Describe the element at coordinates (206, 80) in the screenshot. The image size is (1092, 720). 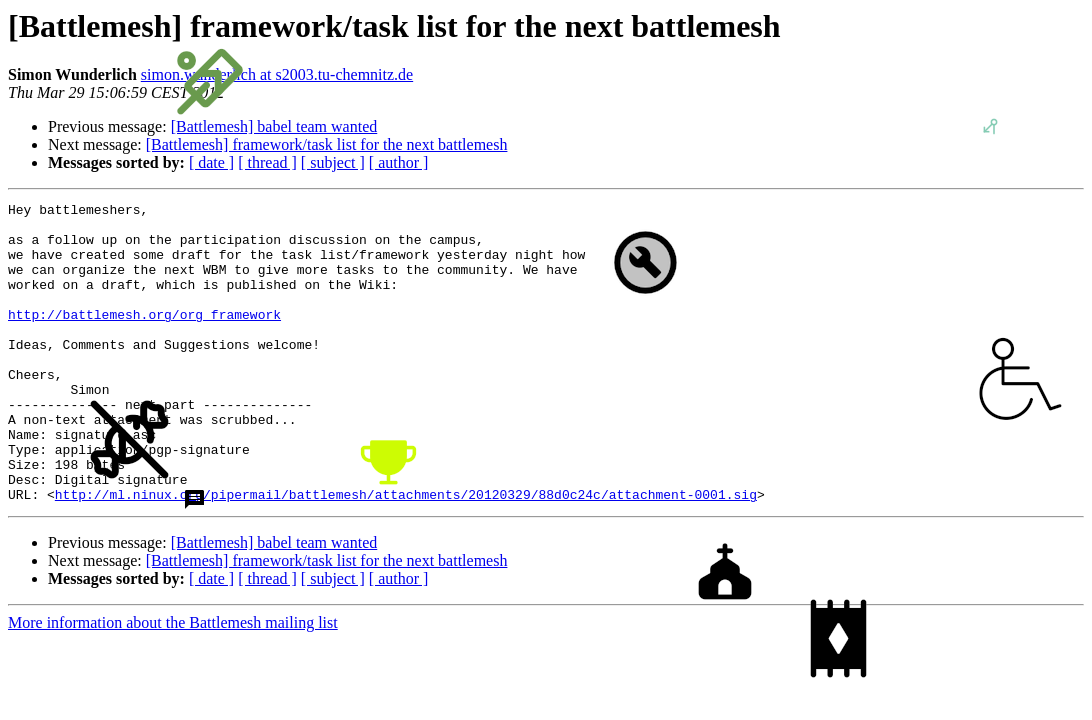
I see `access cricket sports scores or content` at that location.